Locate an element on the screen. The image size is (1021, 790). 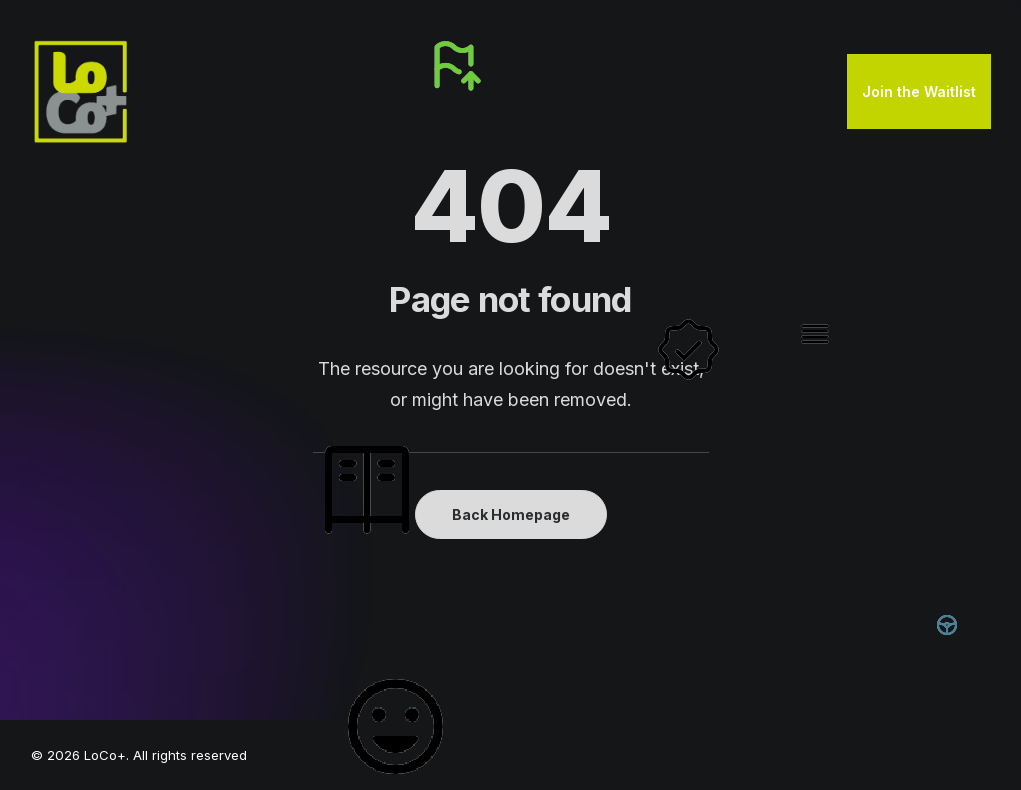
access vehicle or driving controls is located at coordinates (947, 625).